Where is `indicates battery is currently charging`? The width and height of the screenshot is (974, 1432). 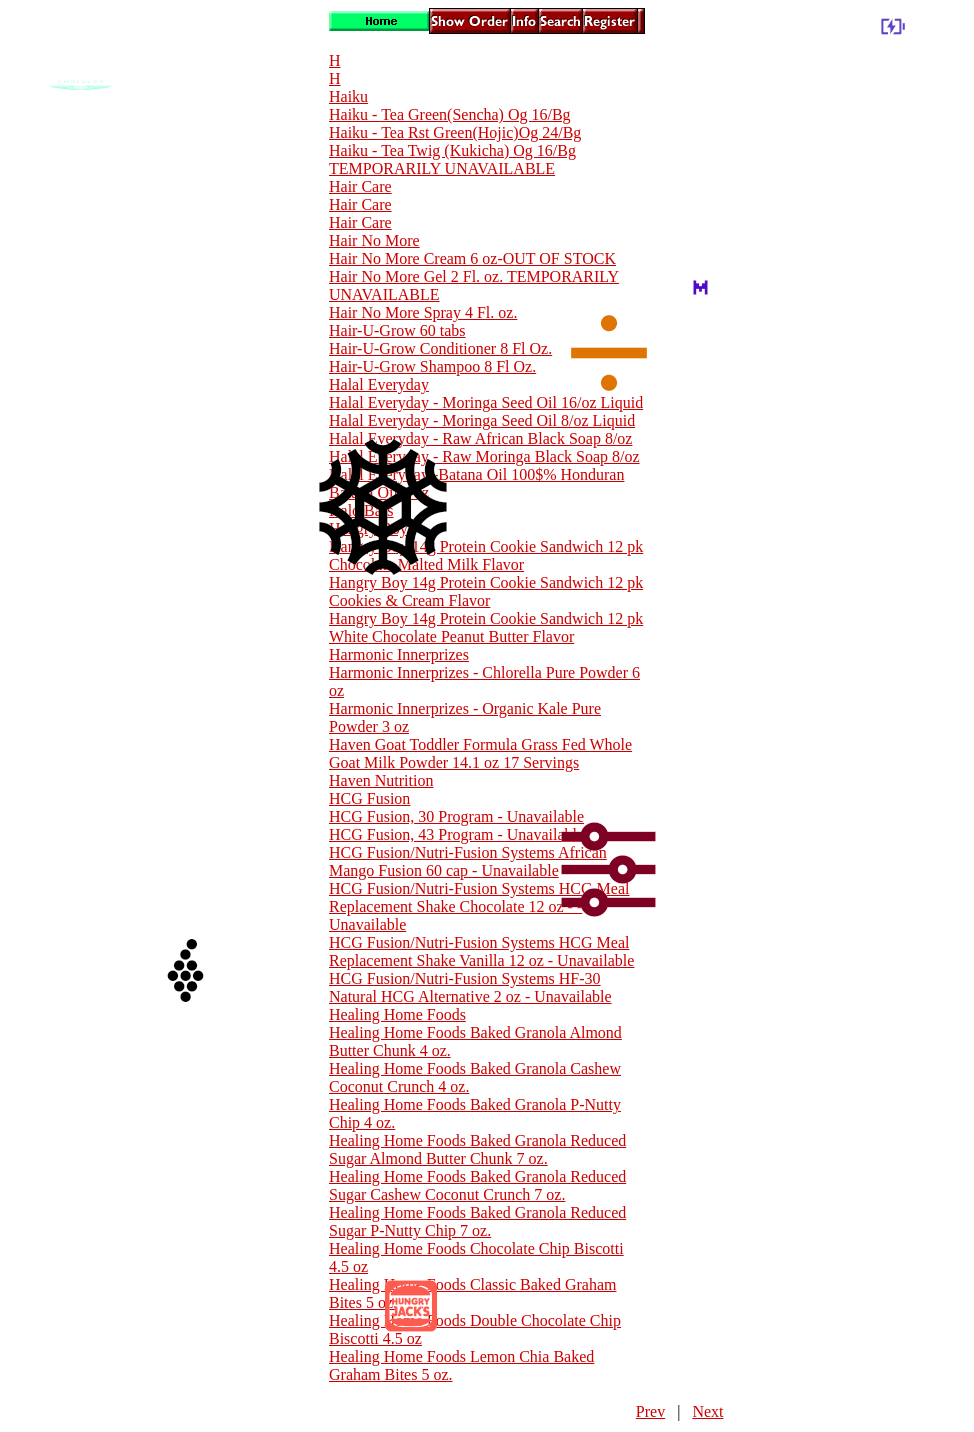
indicates battery is currently charging is located at coordinates (892, 26).